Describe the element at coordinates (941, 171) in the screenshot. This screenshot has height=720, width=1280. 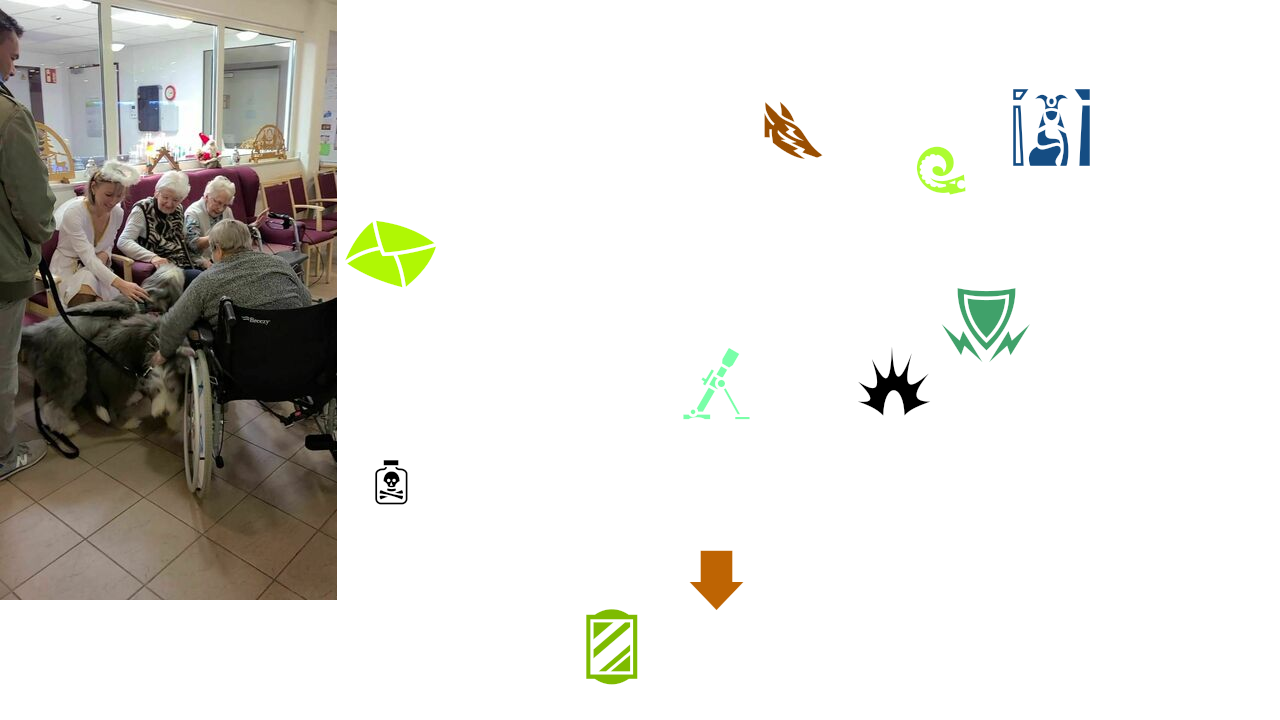
I see `access dragon or mythical creature content` at that location.